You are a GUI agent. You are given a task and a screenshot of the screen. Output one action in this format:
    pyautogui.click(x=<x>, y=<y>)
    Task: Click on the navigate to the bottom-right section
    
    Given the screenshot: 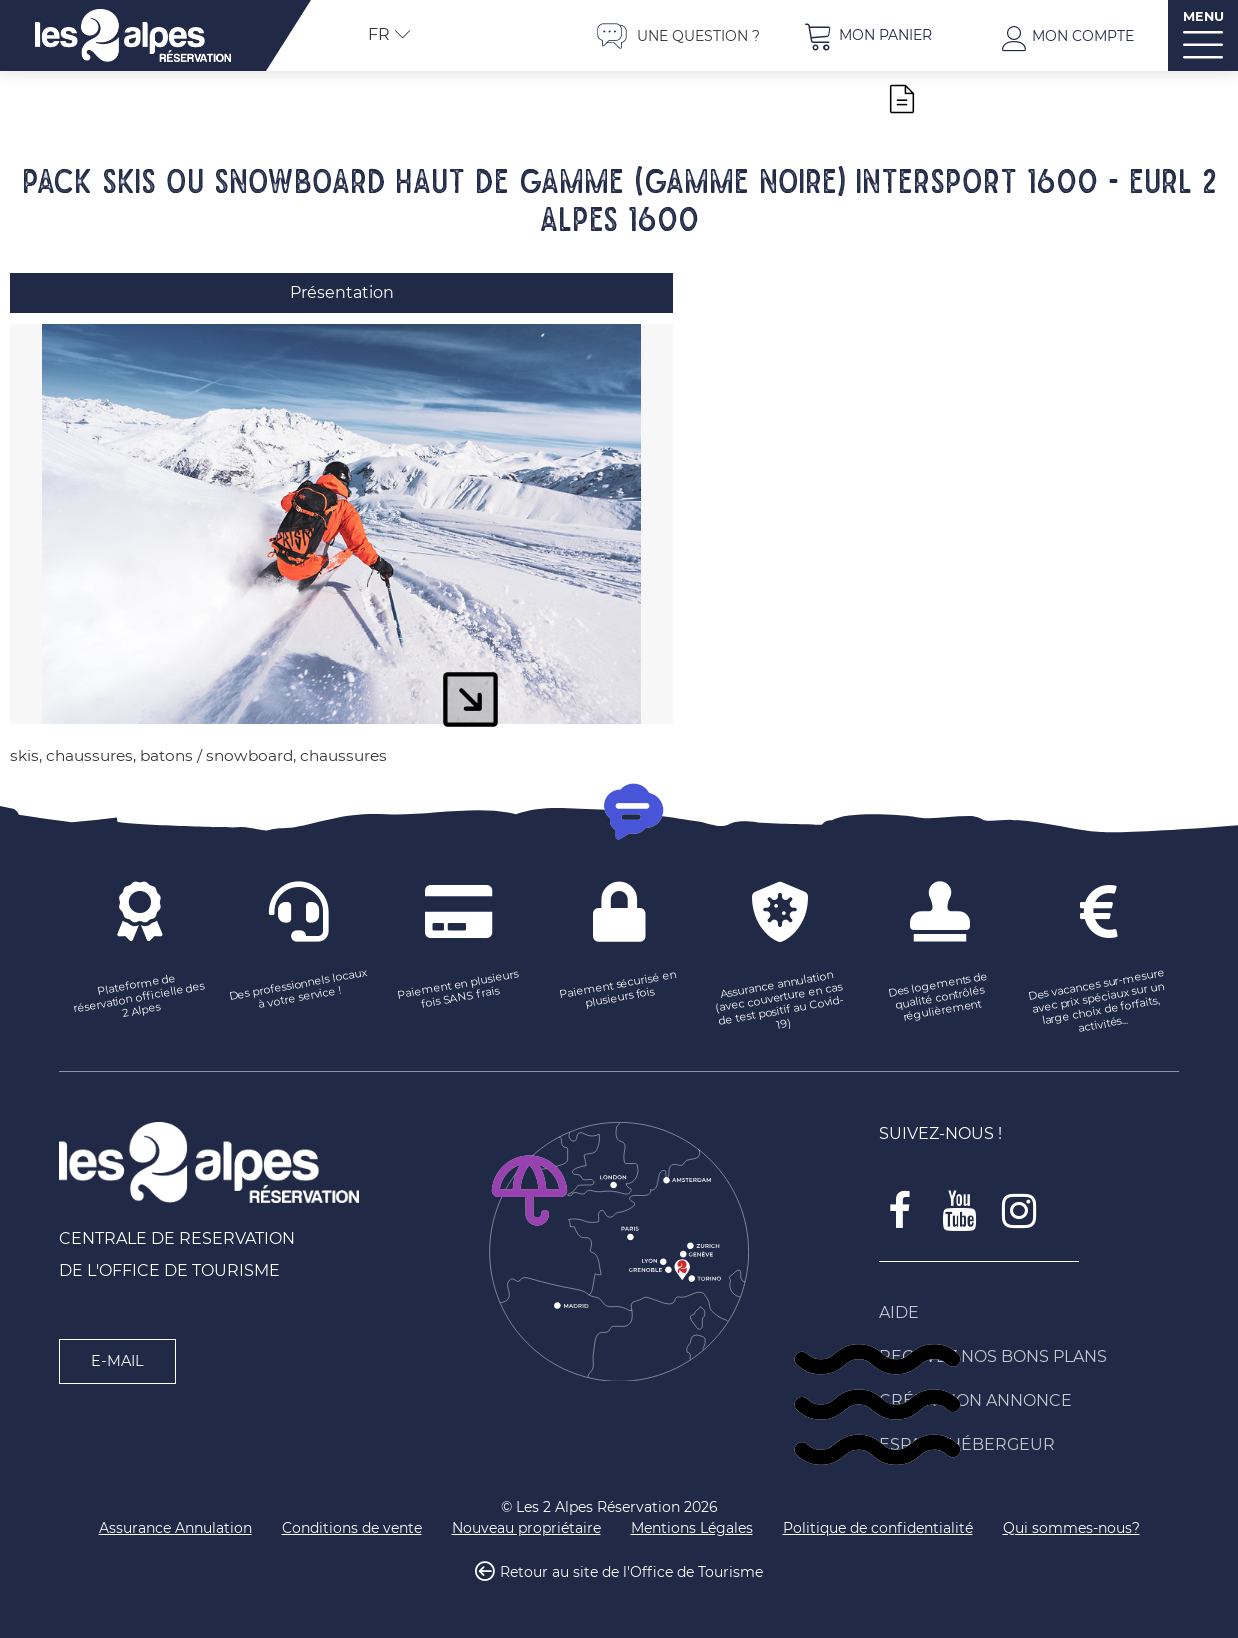 What is the action you would take?
    pyautogui.click(x=470, y=699)
    